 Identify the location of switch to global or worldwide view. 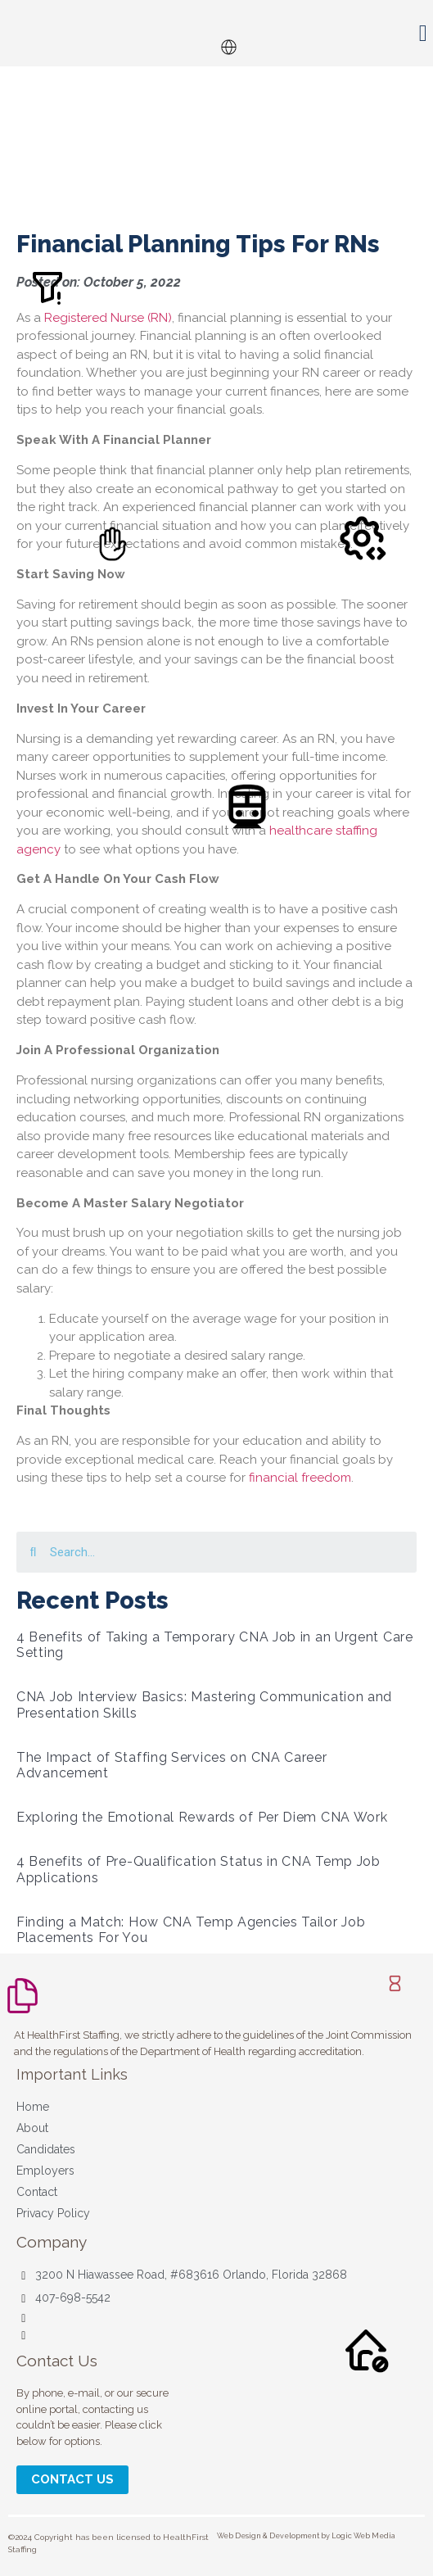
(228, 47).